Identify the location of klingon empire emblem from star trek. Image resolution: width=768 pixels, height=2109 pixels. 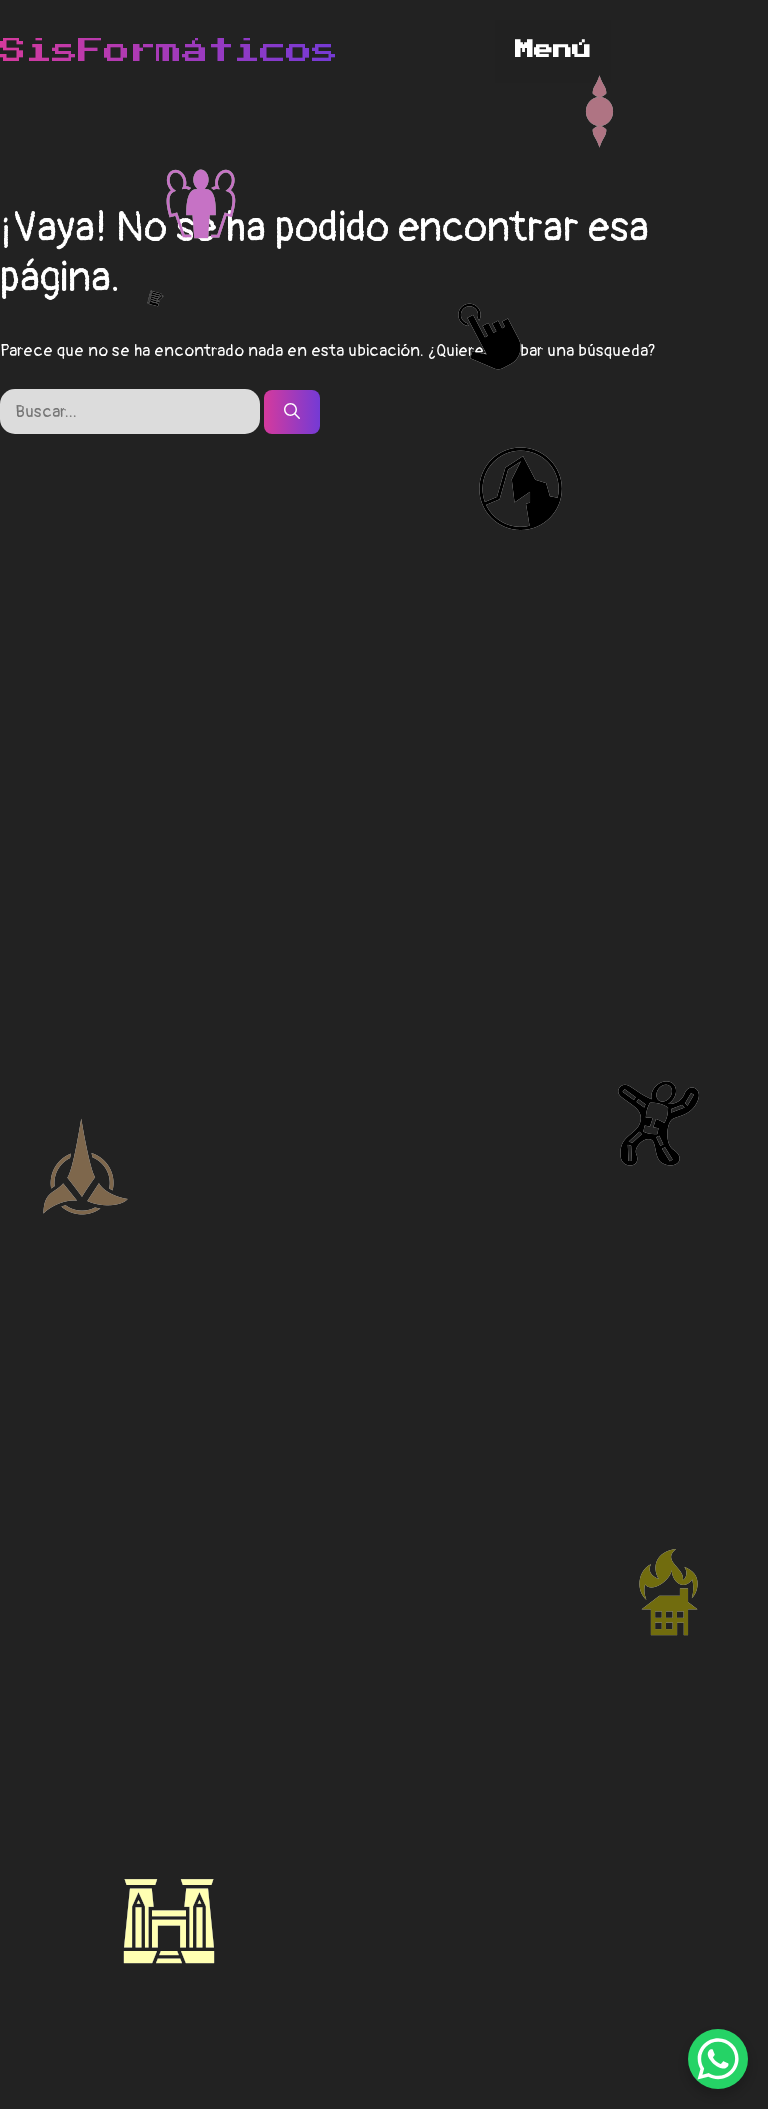
(85, 1166).